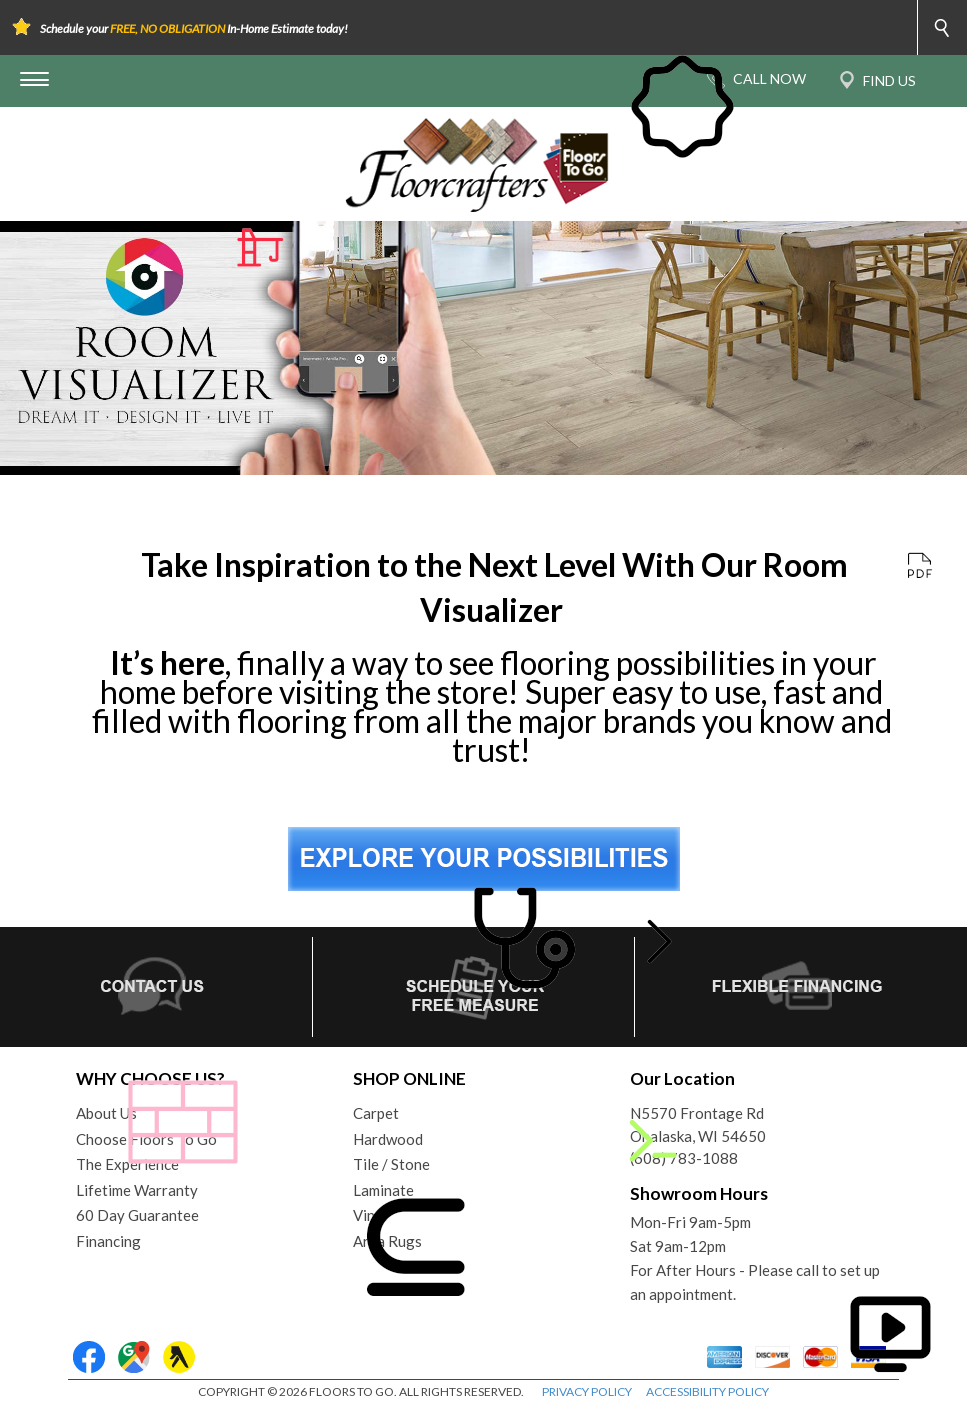 The height and width of the screenshot is (1412, 967). What do you see at coordinates (517, 934) in the screenshot?
I see `access health or medical features` at bounding box center [517, 934].